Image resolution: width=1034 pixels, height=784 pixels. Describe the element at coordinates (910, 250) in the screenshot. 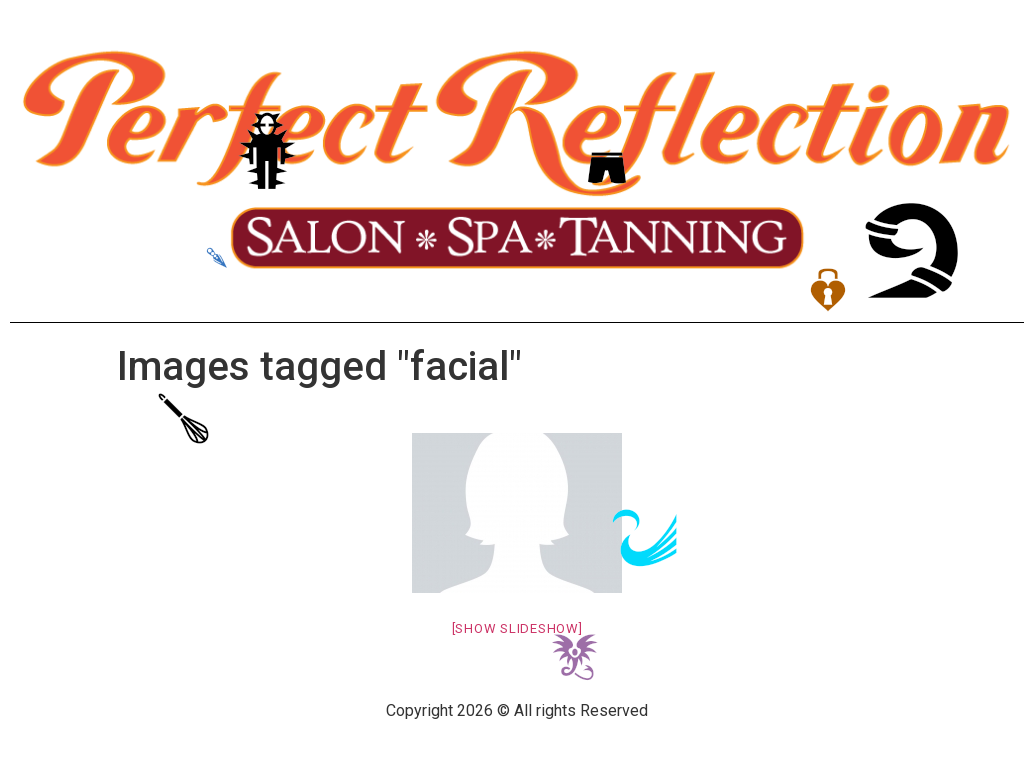

I see `represents a sea creature or kraken in a game interface` at that location.